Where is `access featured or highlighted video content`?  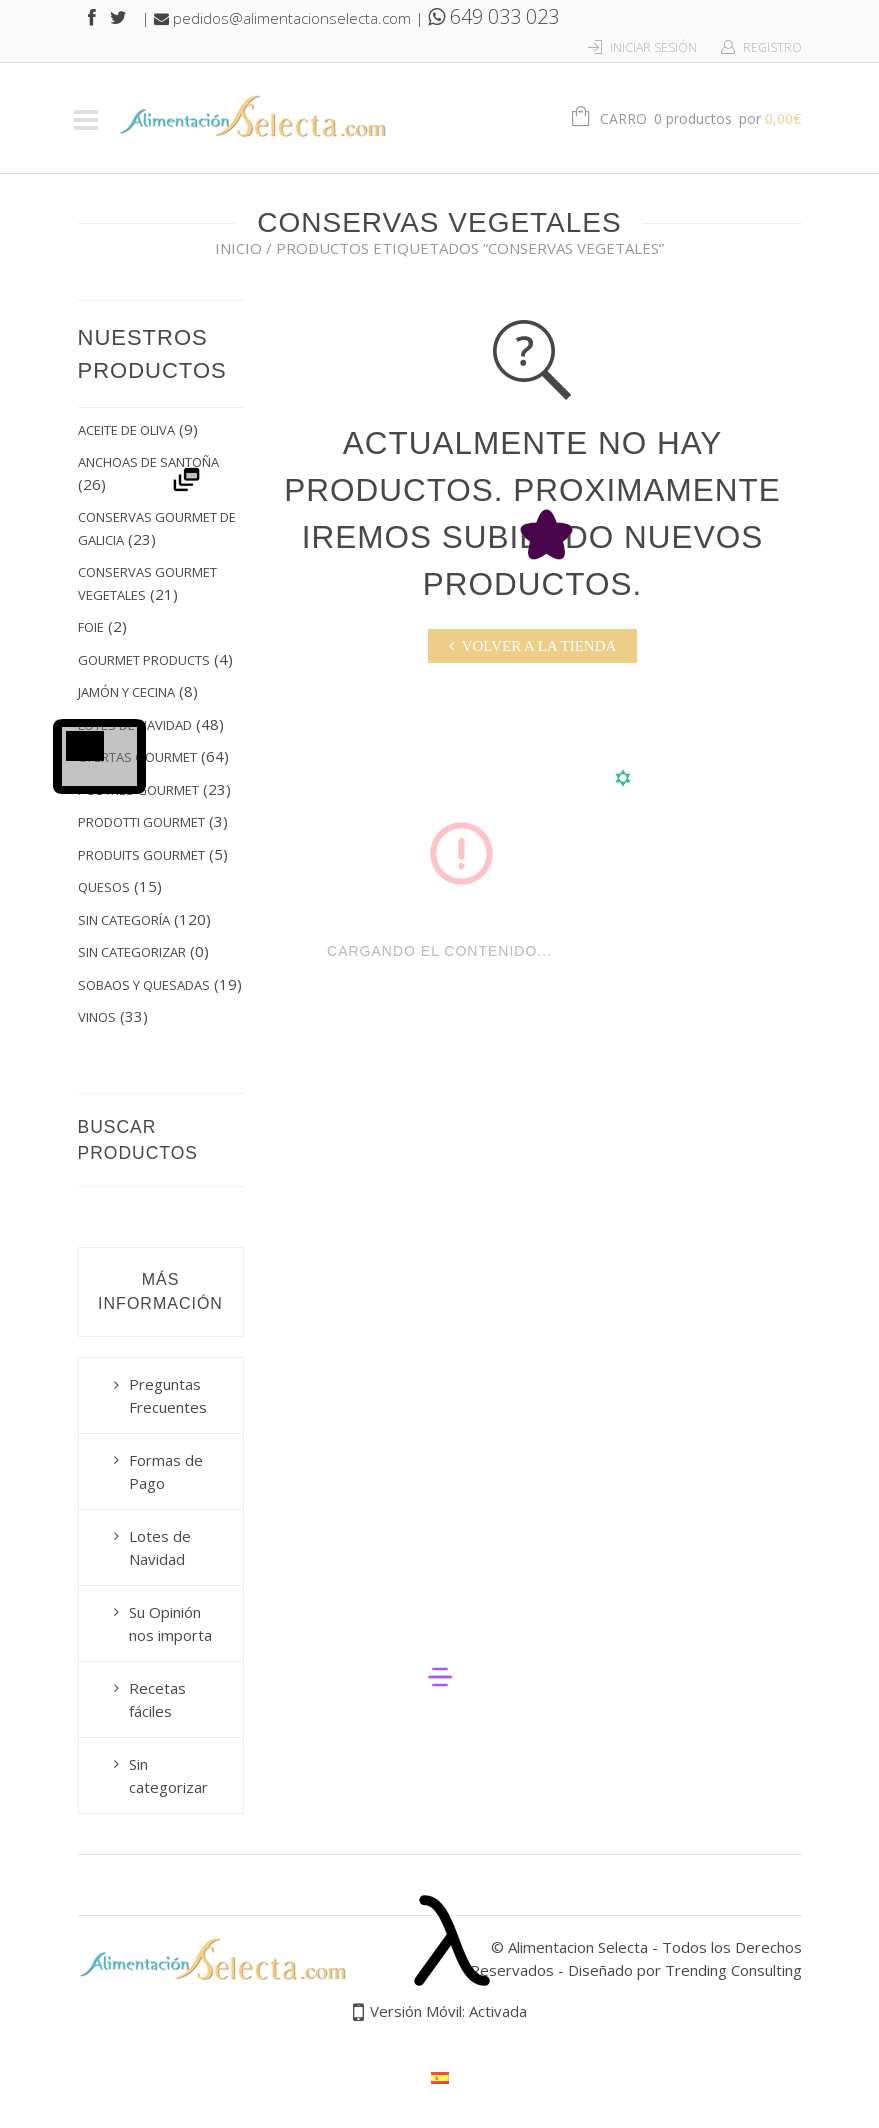 access featured or highlighted video content is located at coordinates (99, 756).